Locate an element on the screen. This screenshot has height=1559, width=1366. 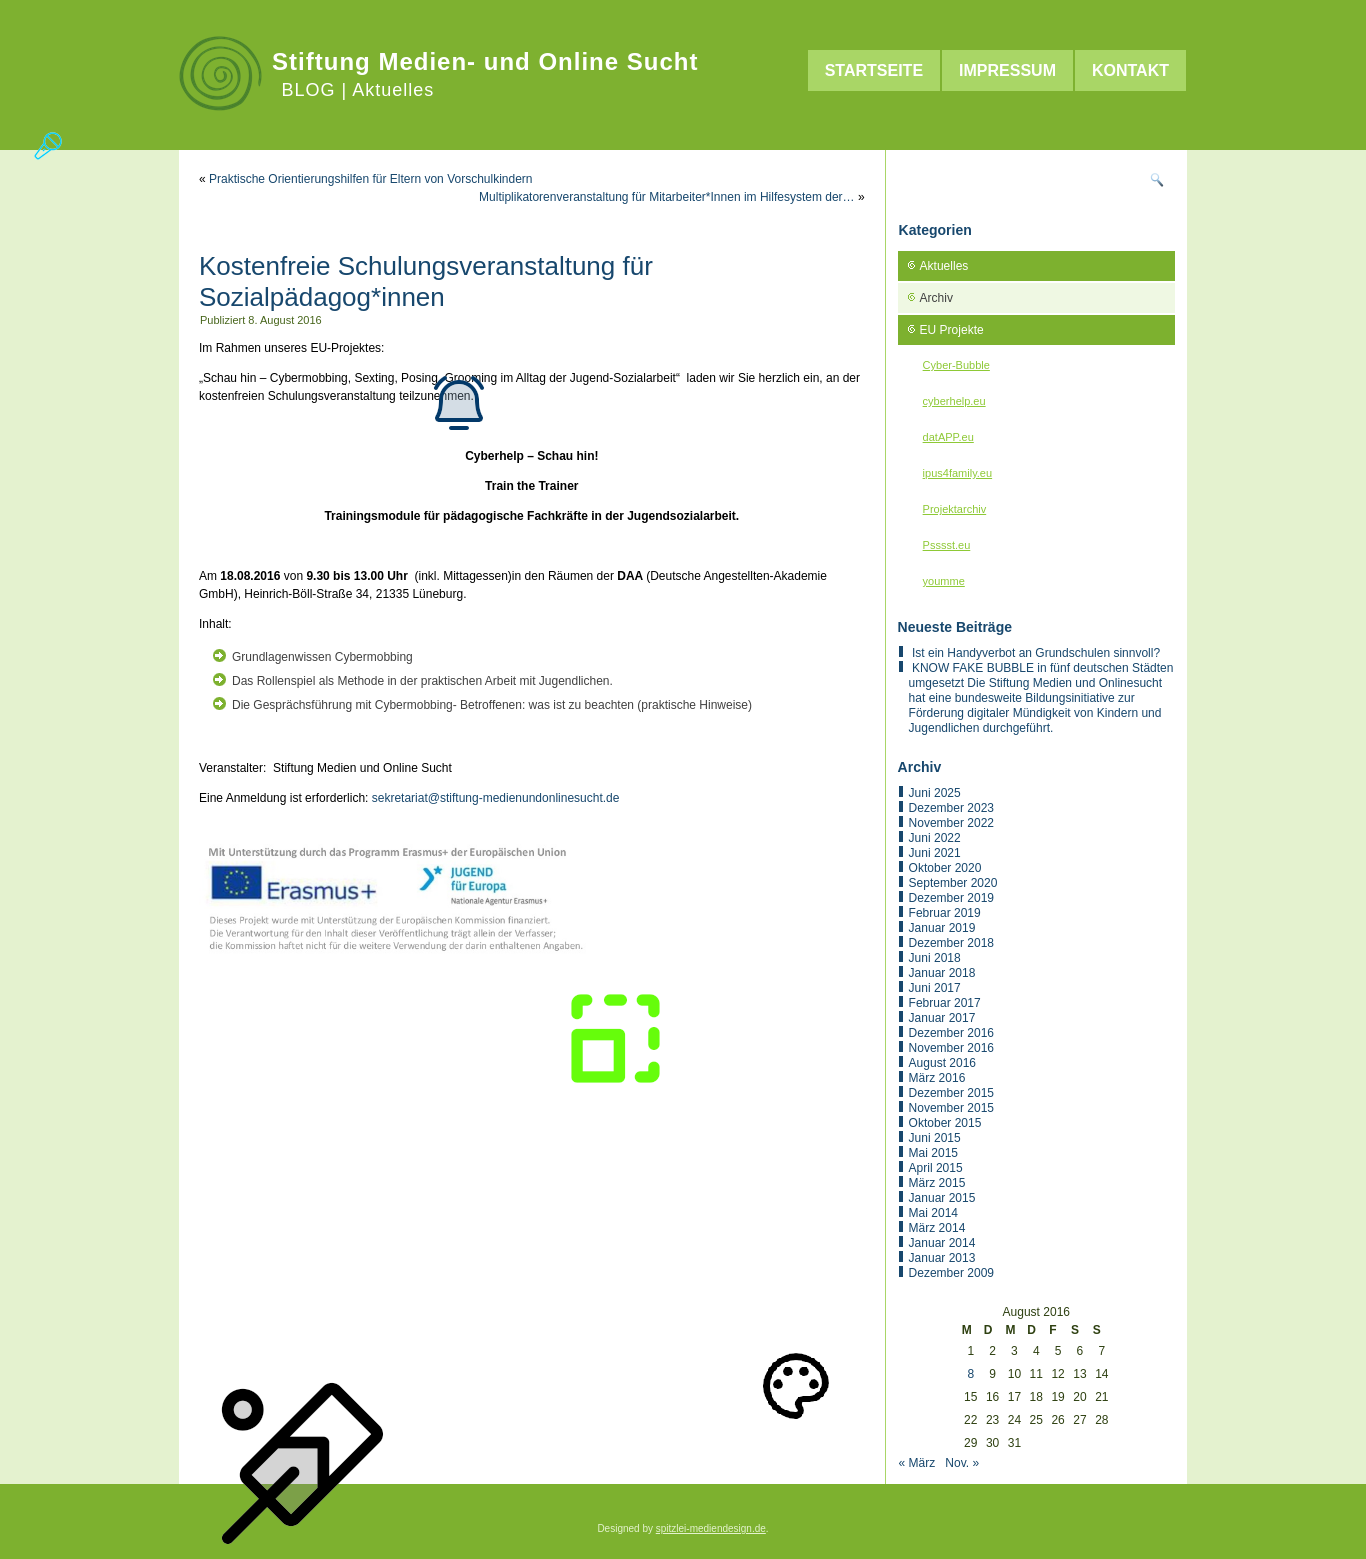
access cricket sports content or scores is located at coordinates (293, 1460).